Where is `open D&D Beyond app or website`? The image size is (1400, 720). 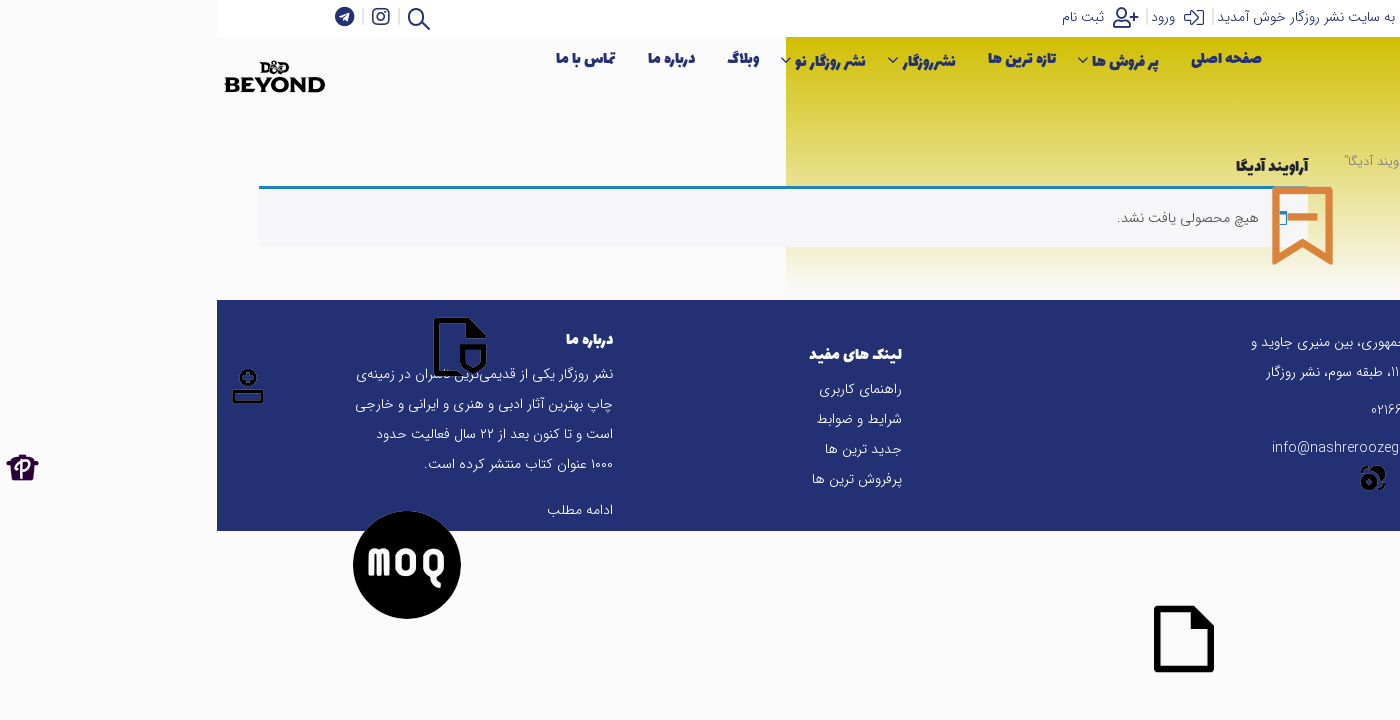
open D&D Beyond app or website is located at coordinates (274, 76).